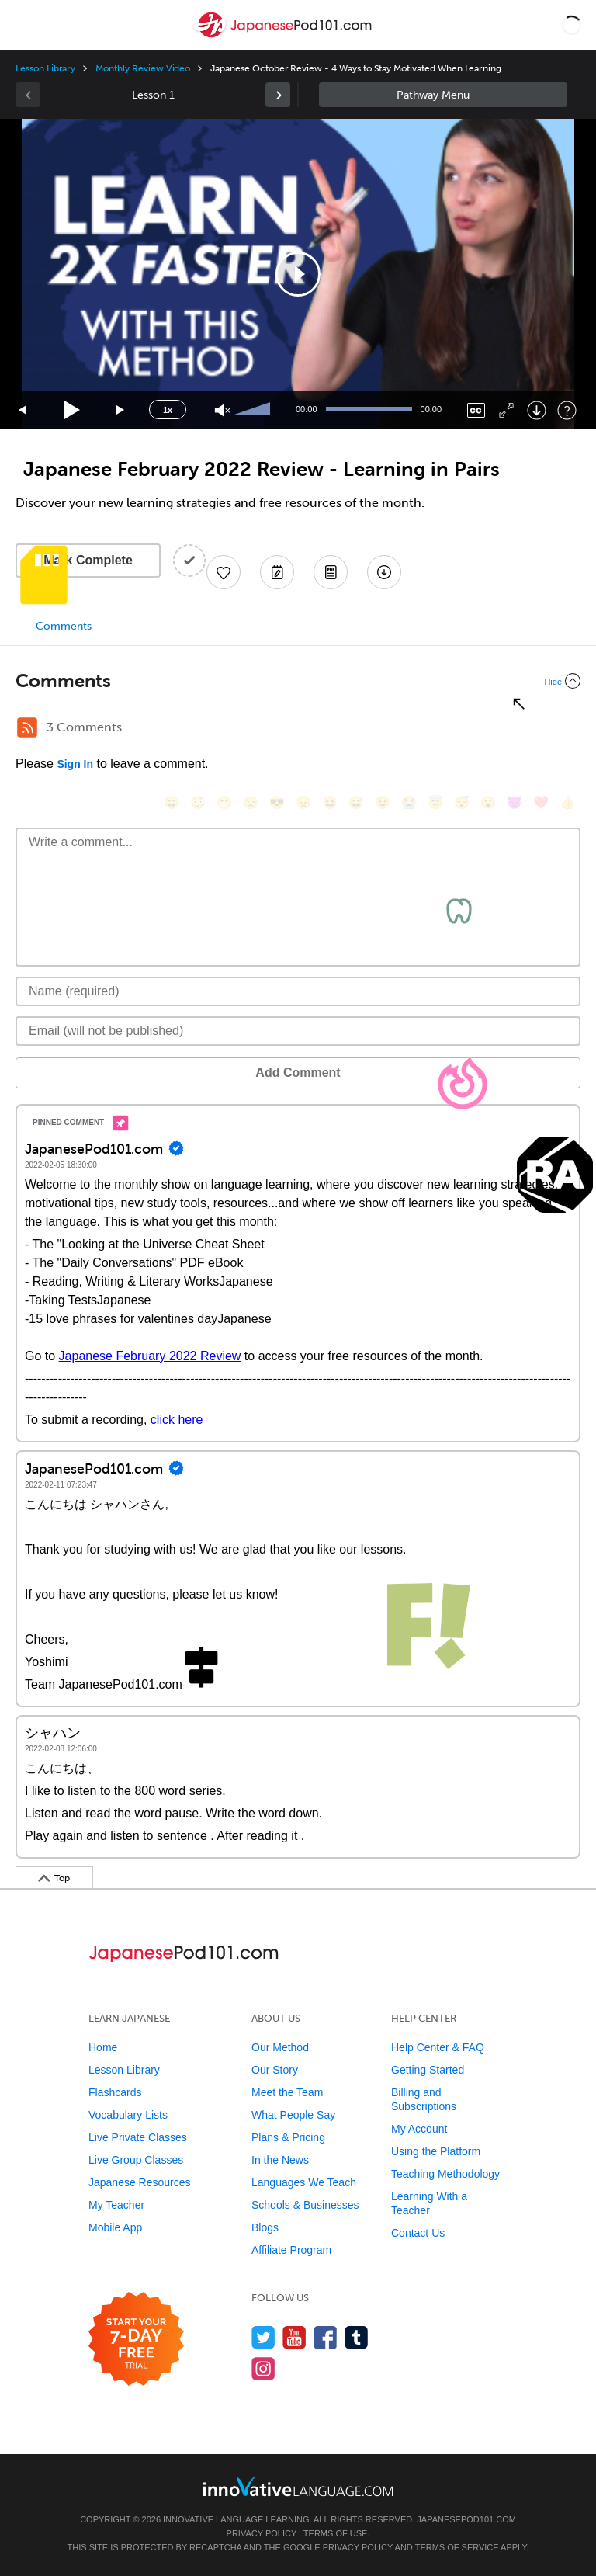 The height and width of the screenshot is (2576, 596). Describe the element at coordinates (201, 1667) in the screenshot. I see `align selected items to horizontal center` at that location.